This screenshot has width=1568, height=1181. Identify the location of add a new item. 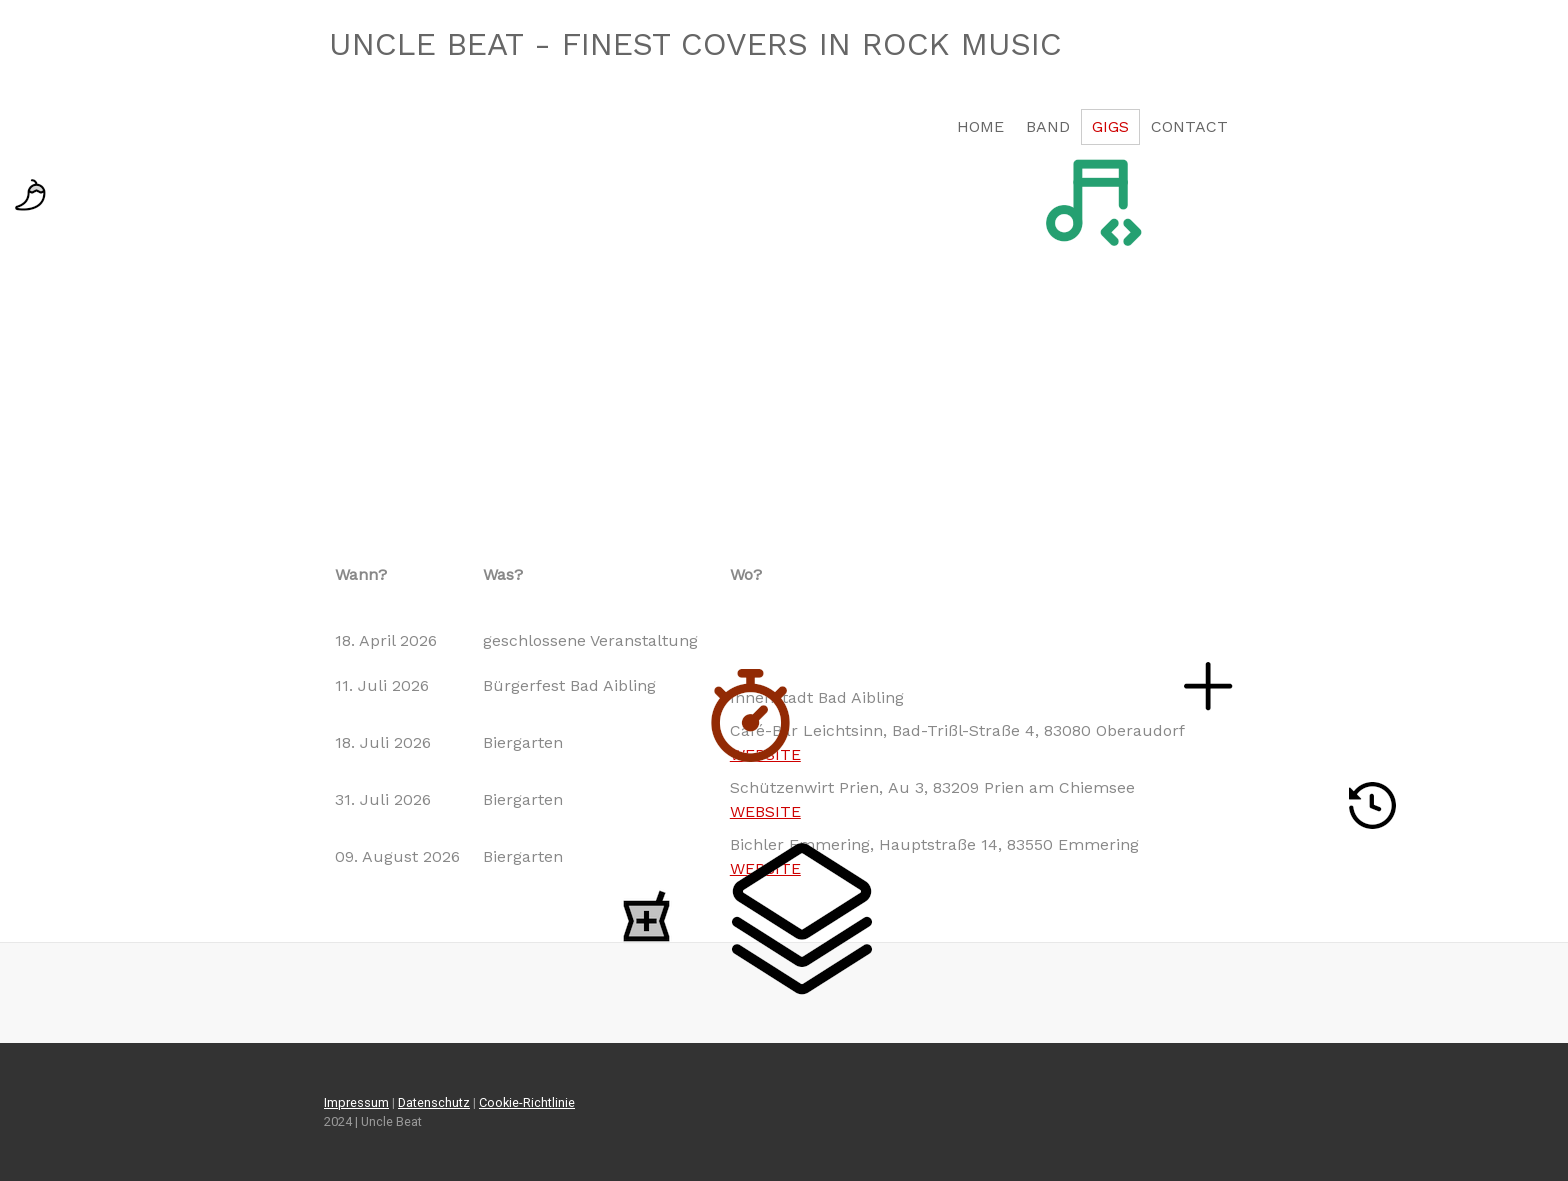
(1209, 687).